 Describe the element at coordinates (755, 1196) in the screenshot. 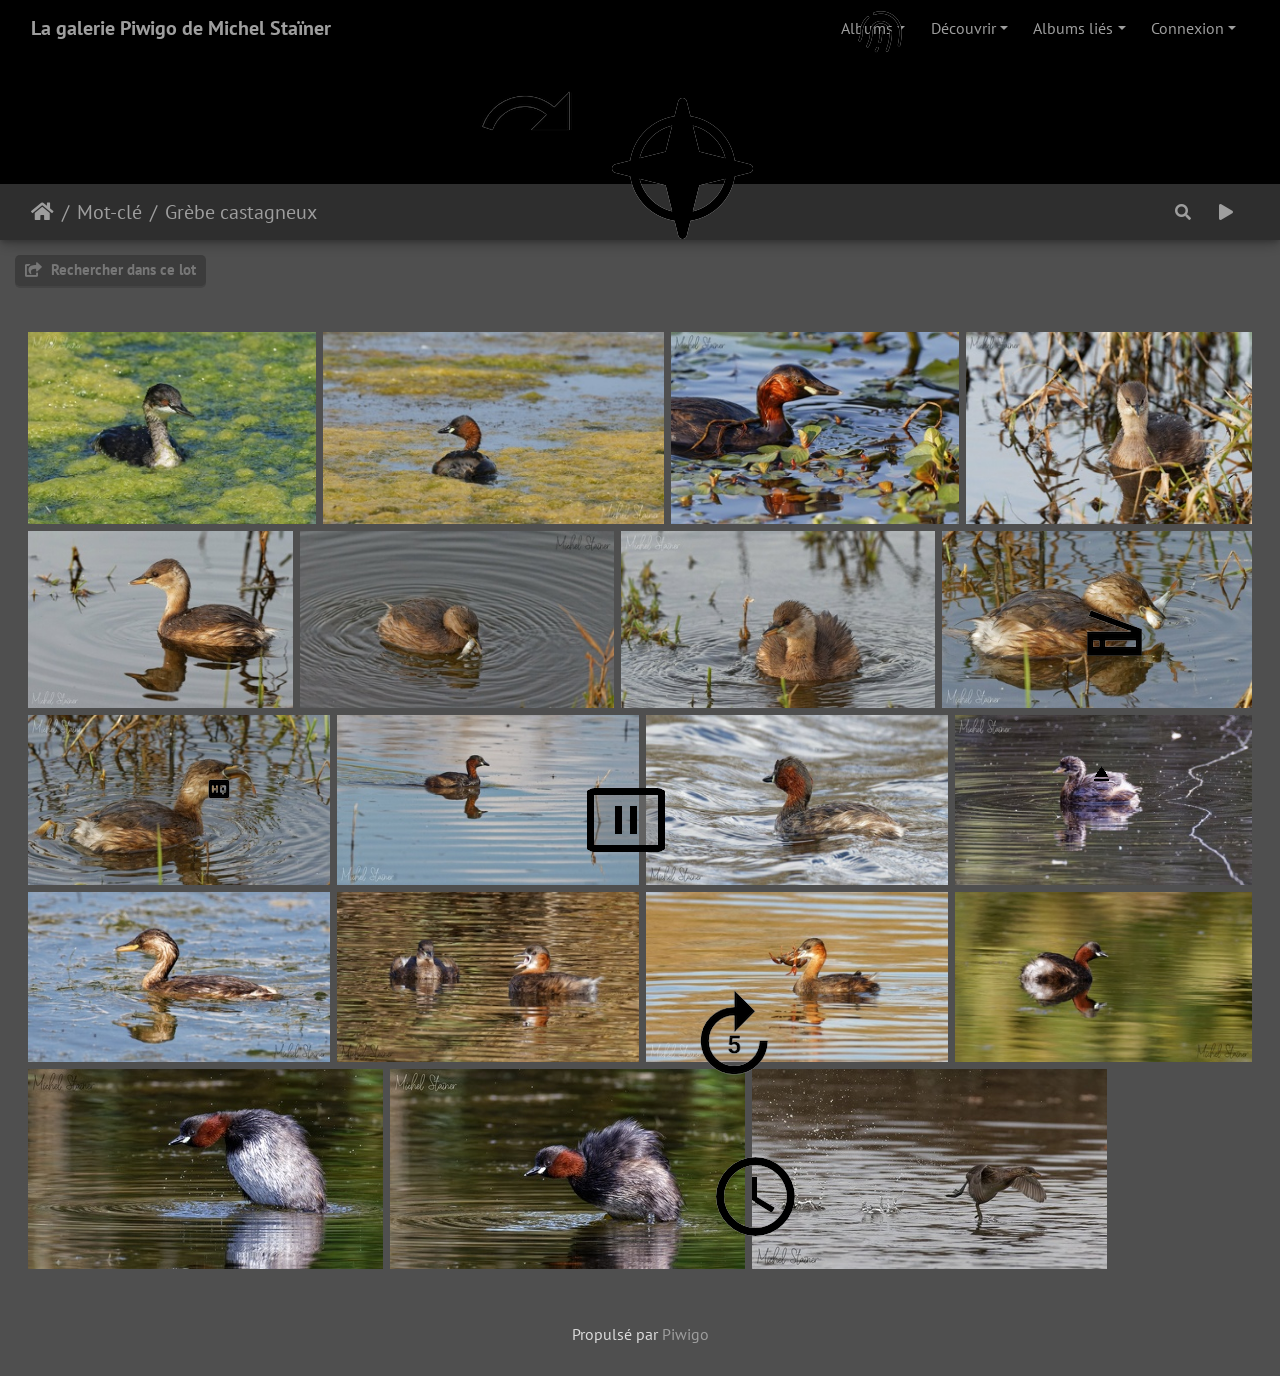

I see `save item to watch later` at that location.